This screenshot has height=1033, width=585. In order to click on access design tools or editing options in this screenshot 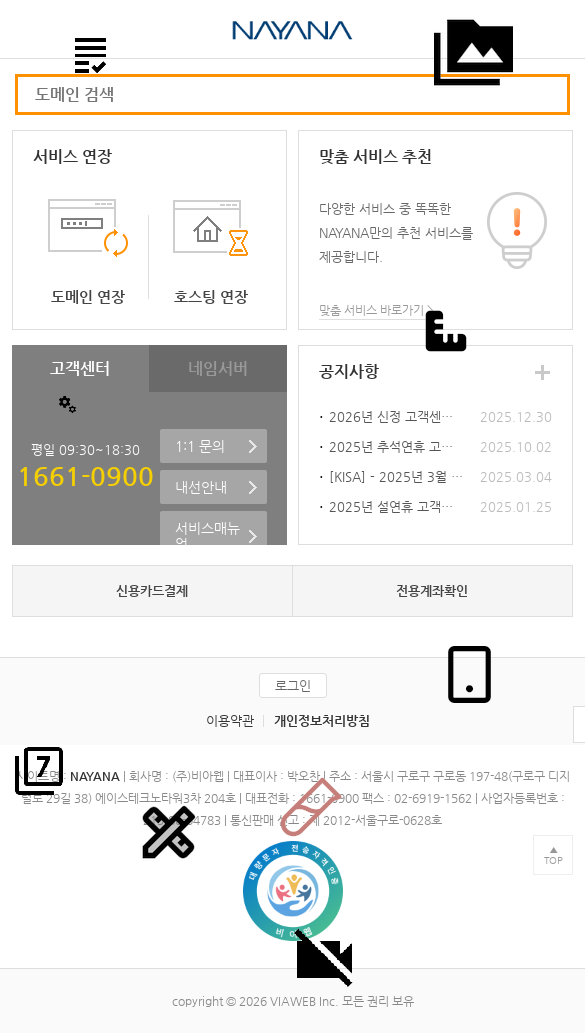, I will do `click(168, 832)`.